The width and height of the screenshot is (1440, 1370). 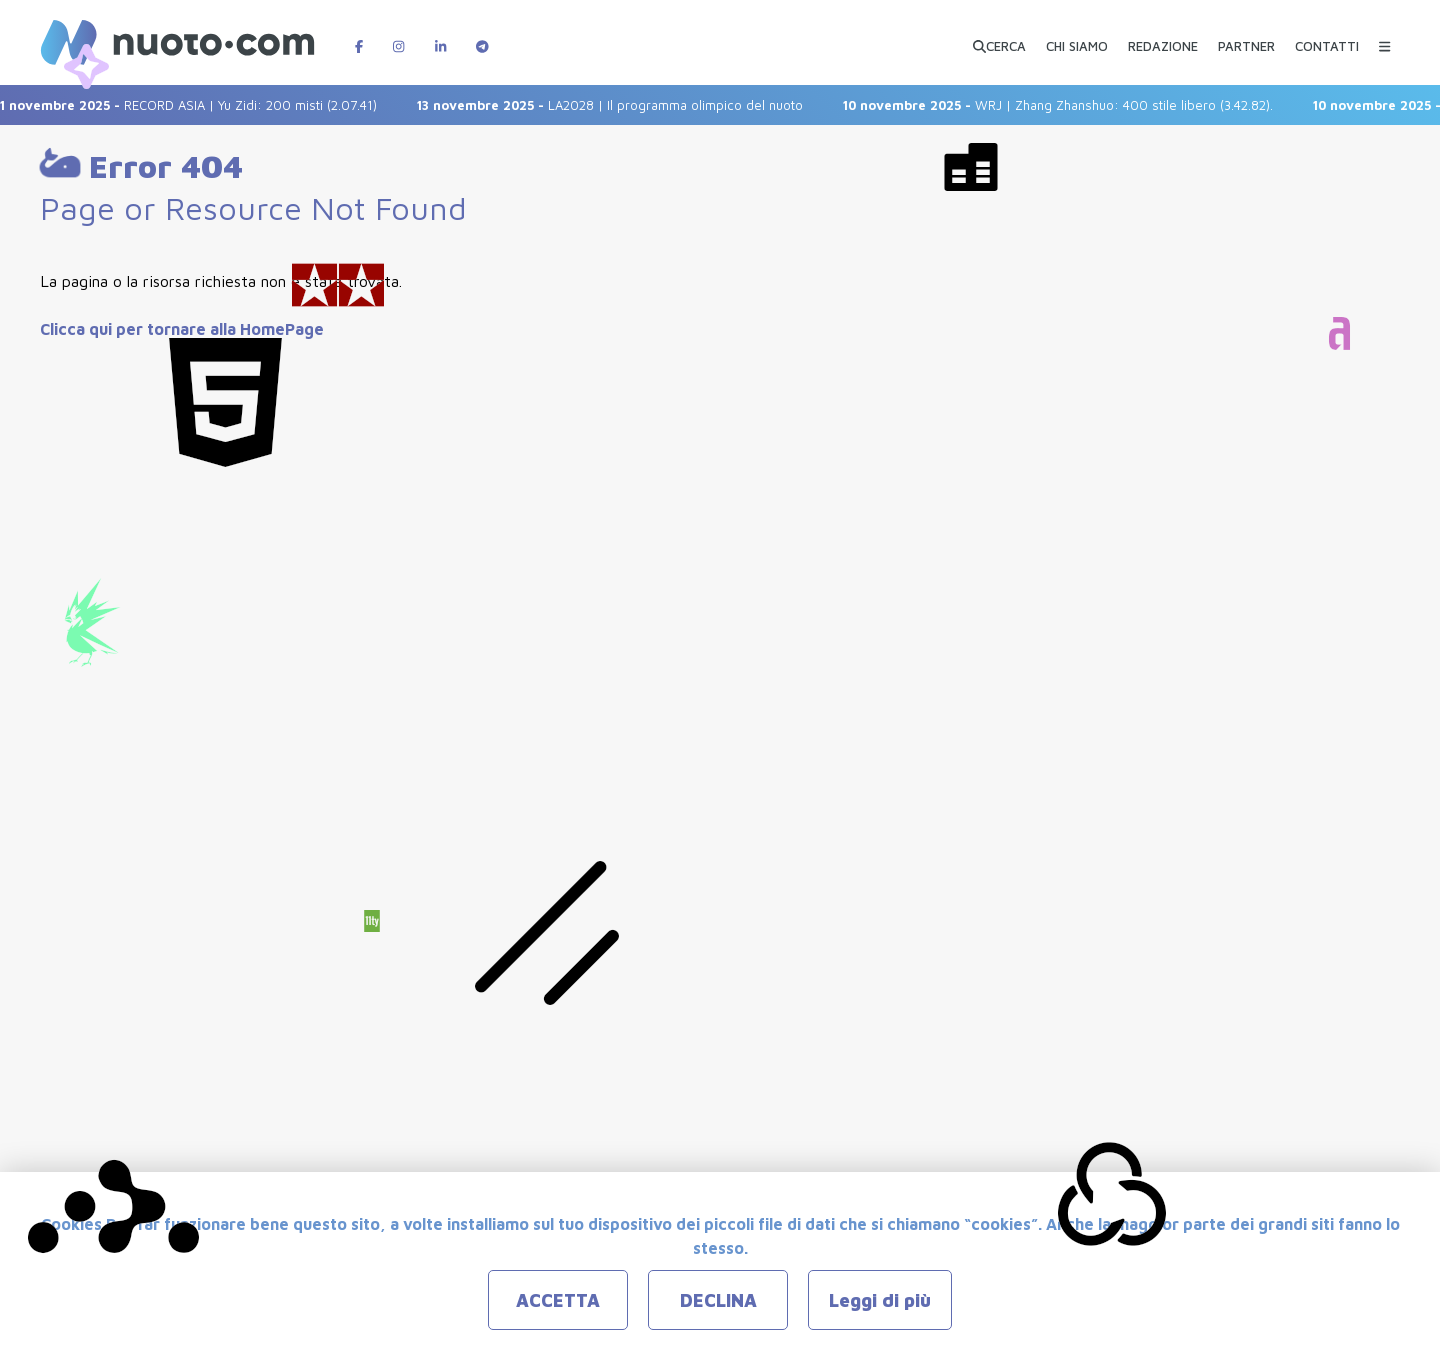 What do you see at coordinates (86, 66) in the screenshot?
I see `codemagic CI/CD platform logo` at bounding box center [86, 66].